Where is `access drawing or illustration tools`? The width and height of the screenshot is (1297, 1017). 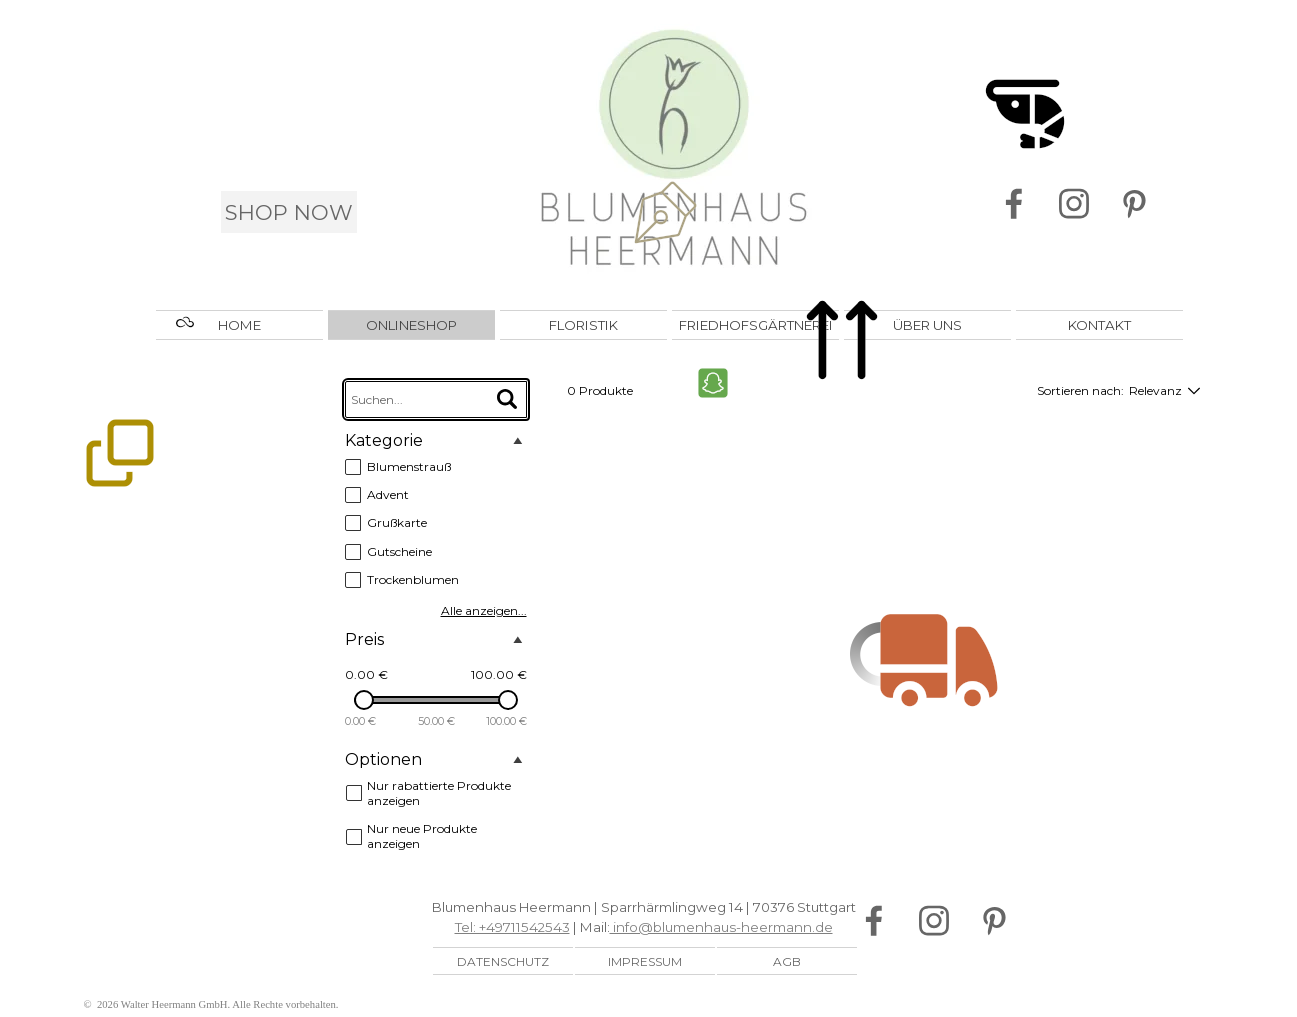
access drawing or illustration tools is located at coordinates (662, 216).